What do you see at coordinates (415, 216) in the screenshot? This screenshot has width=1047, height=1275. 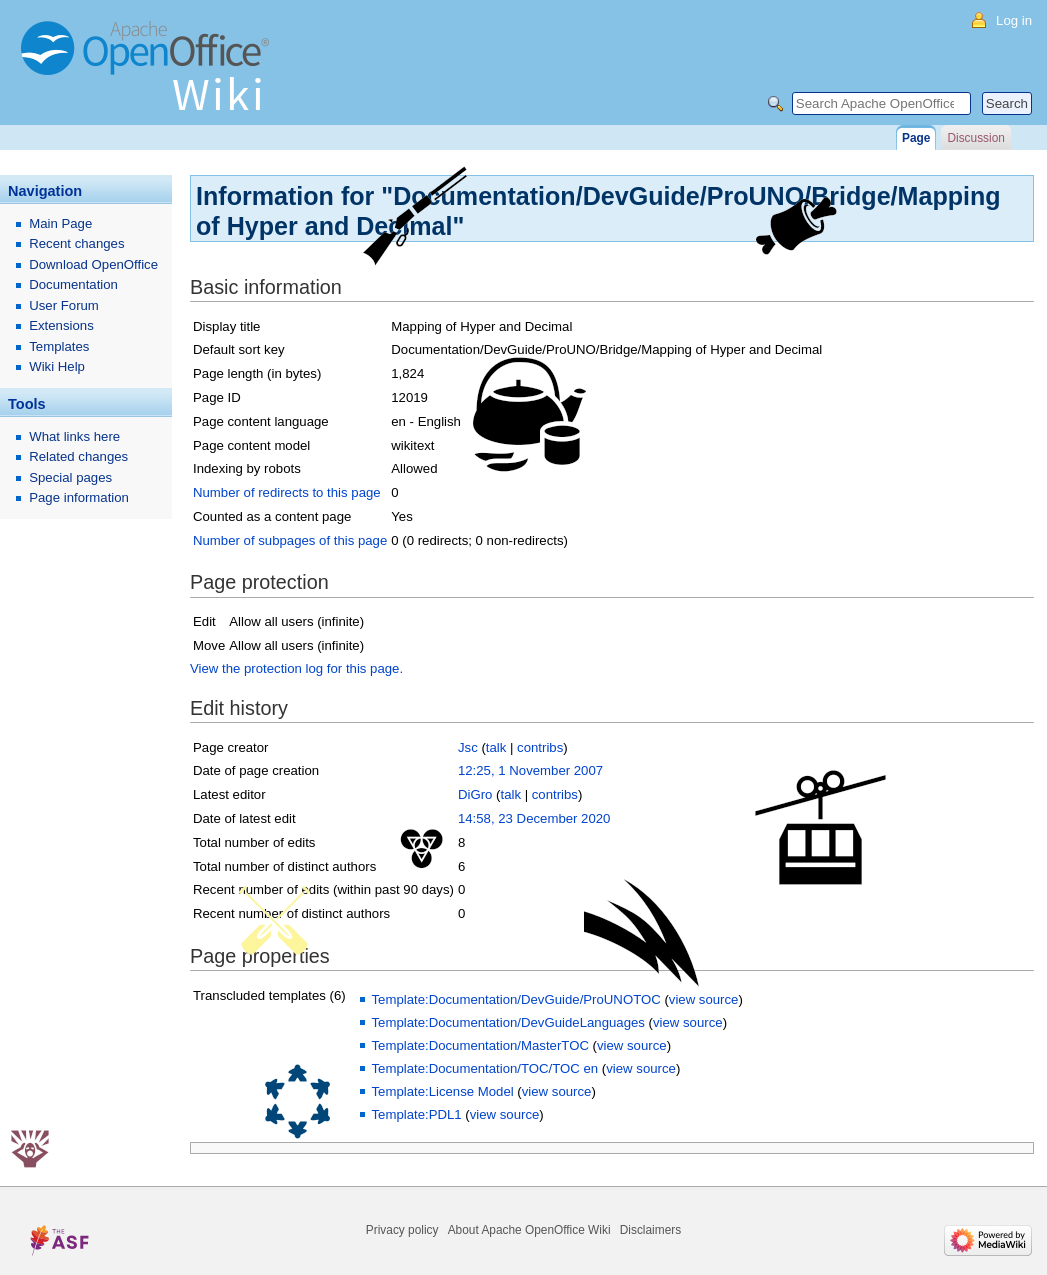 I see `select rifle weapon in game inventory` at bounding box center [415, 216].